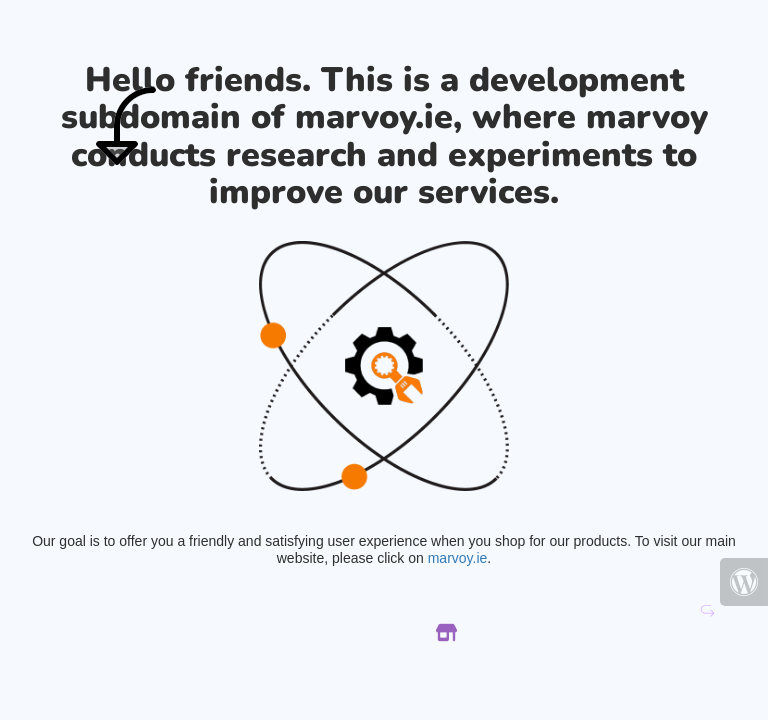  Describe the element at coordinates (126, 126) in the screenshot. I see `go back and down in navigation` at that location.